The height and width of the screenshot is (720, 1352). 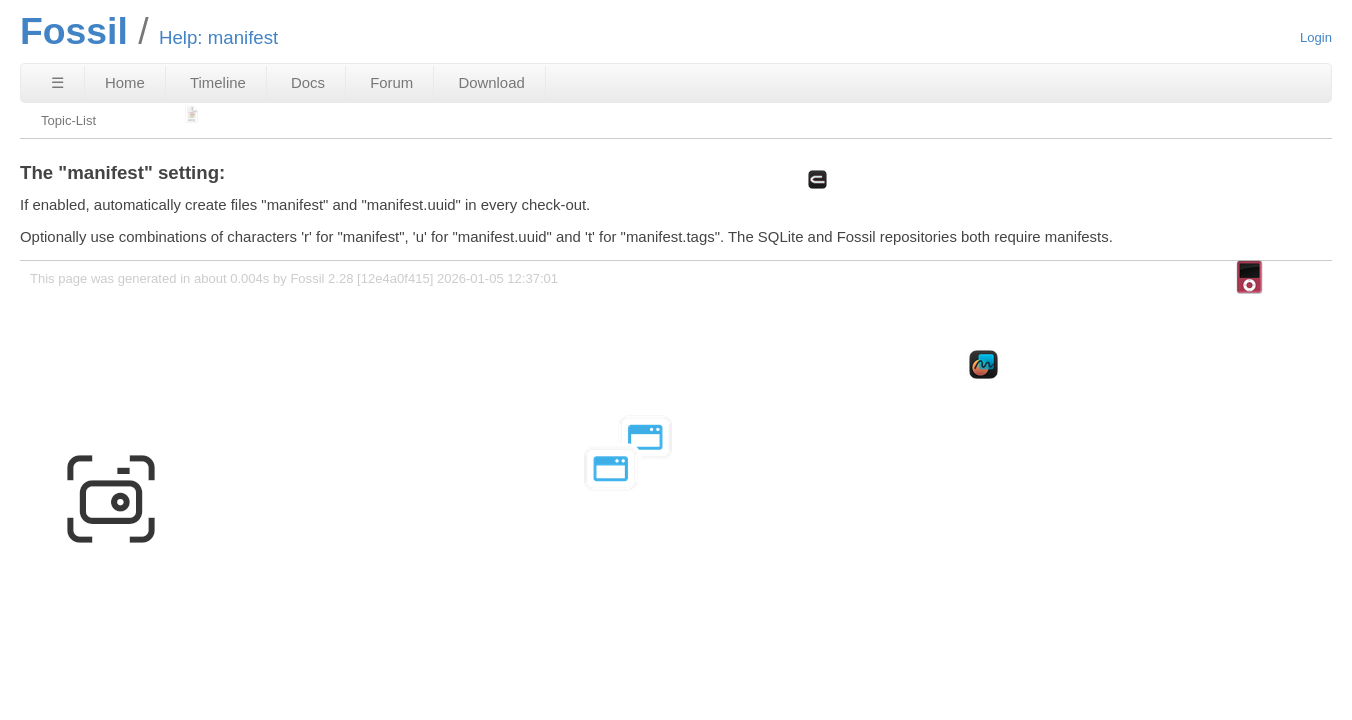 What do you see at coordinates (111, 499) in the screenshot?
I see `take a screenshot` at bounding box center [111, 499].